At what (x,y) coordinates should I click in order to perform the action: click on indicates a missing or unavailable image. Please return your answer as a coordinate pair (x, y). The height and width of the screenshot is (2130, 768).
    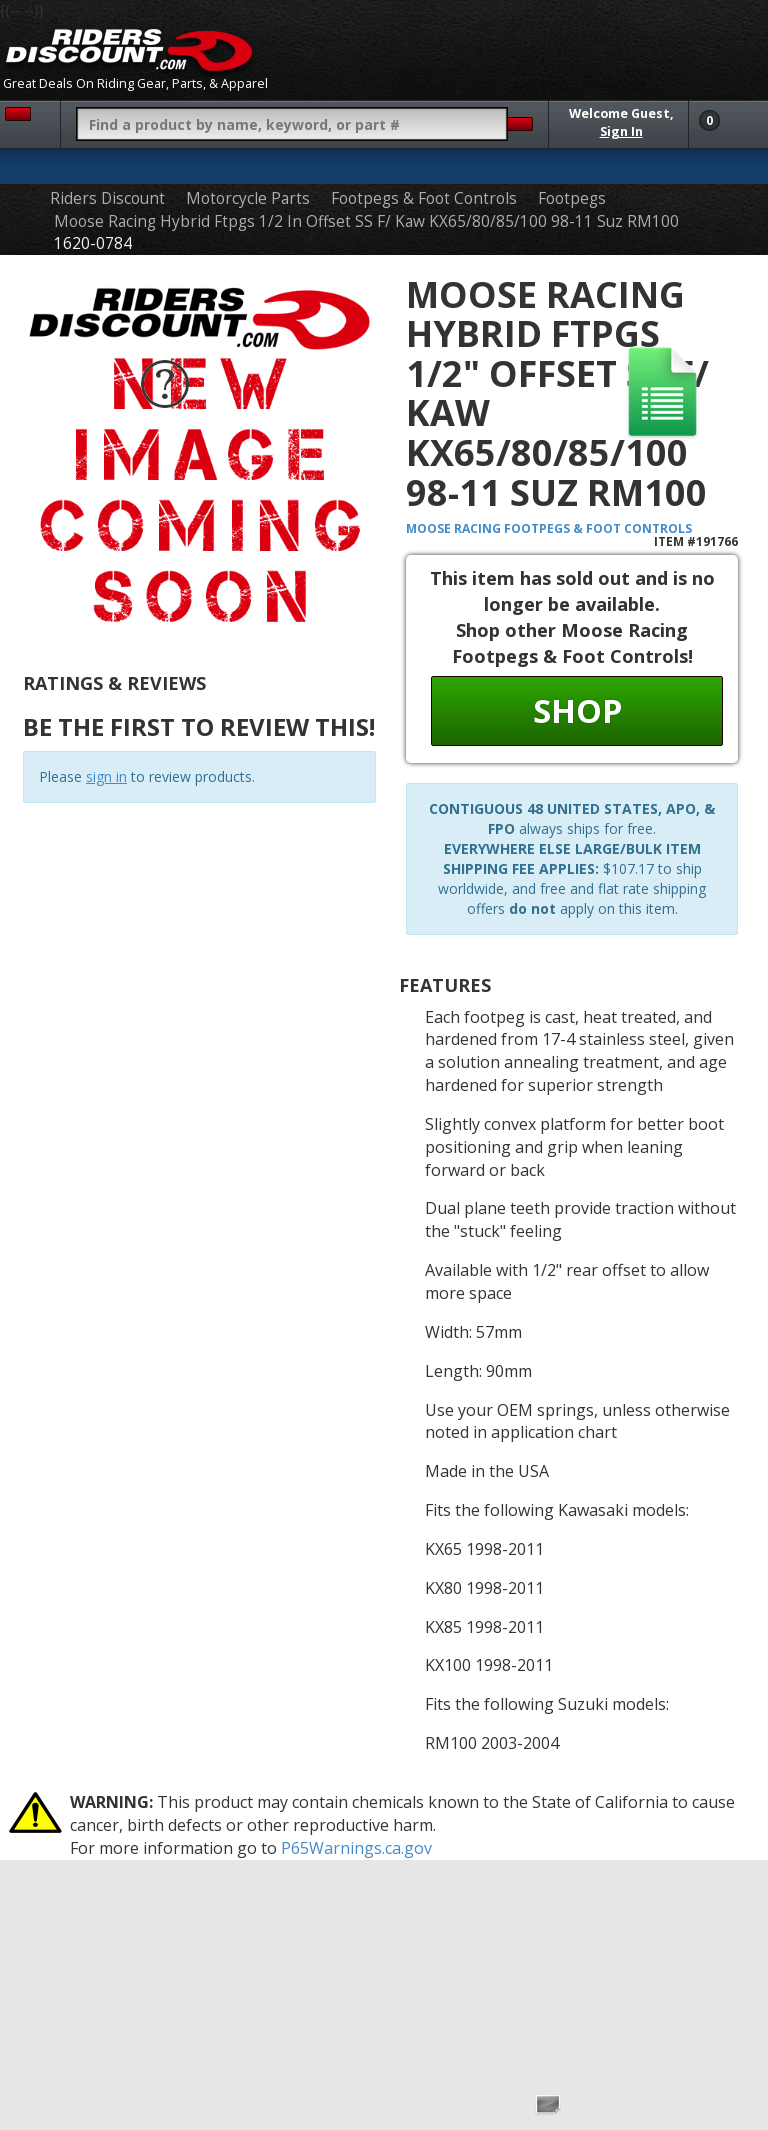
    Looking at the image, I should click on (548, 2105).